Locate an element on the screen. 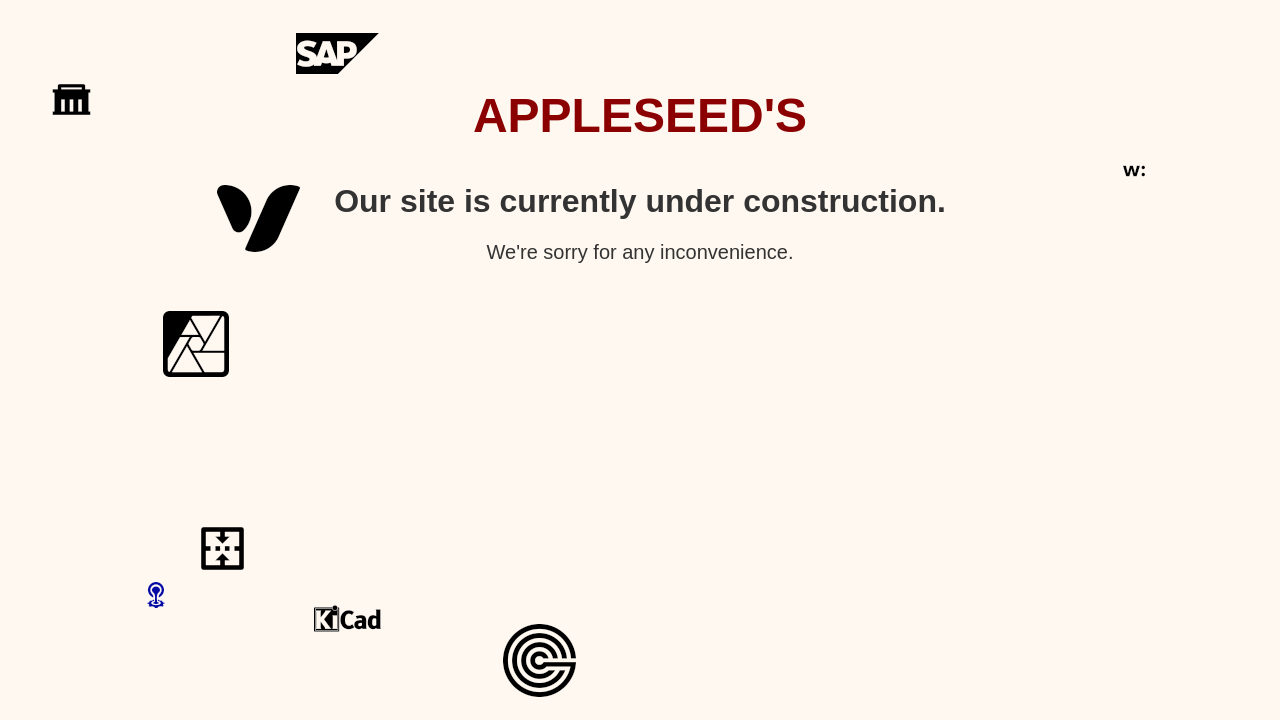  greptimedb logo is located at coordinates (539, 660).